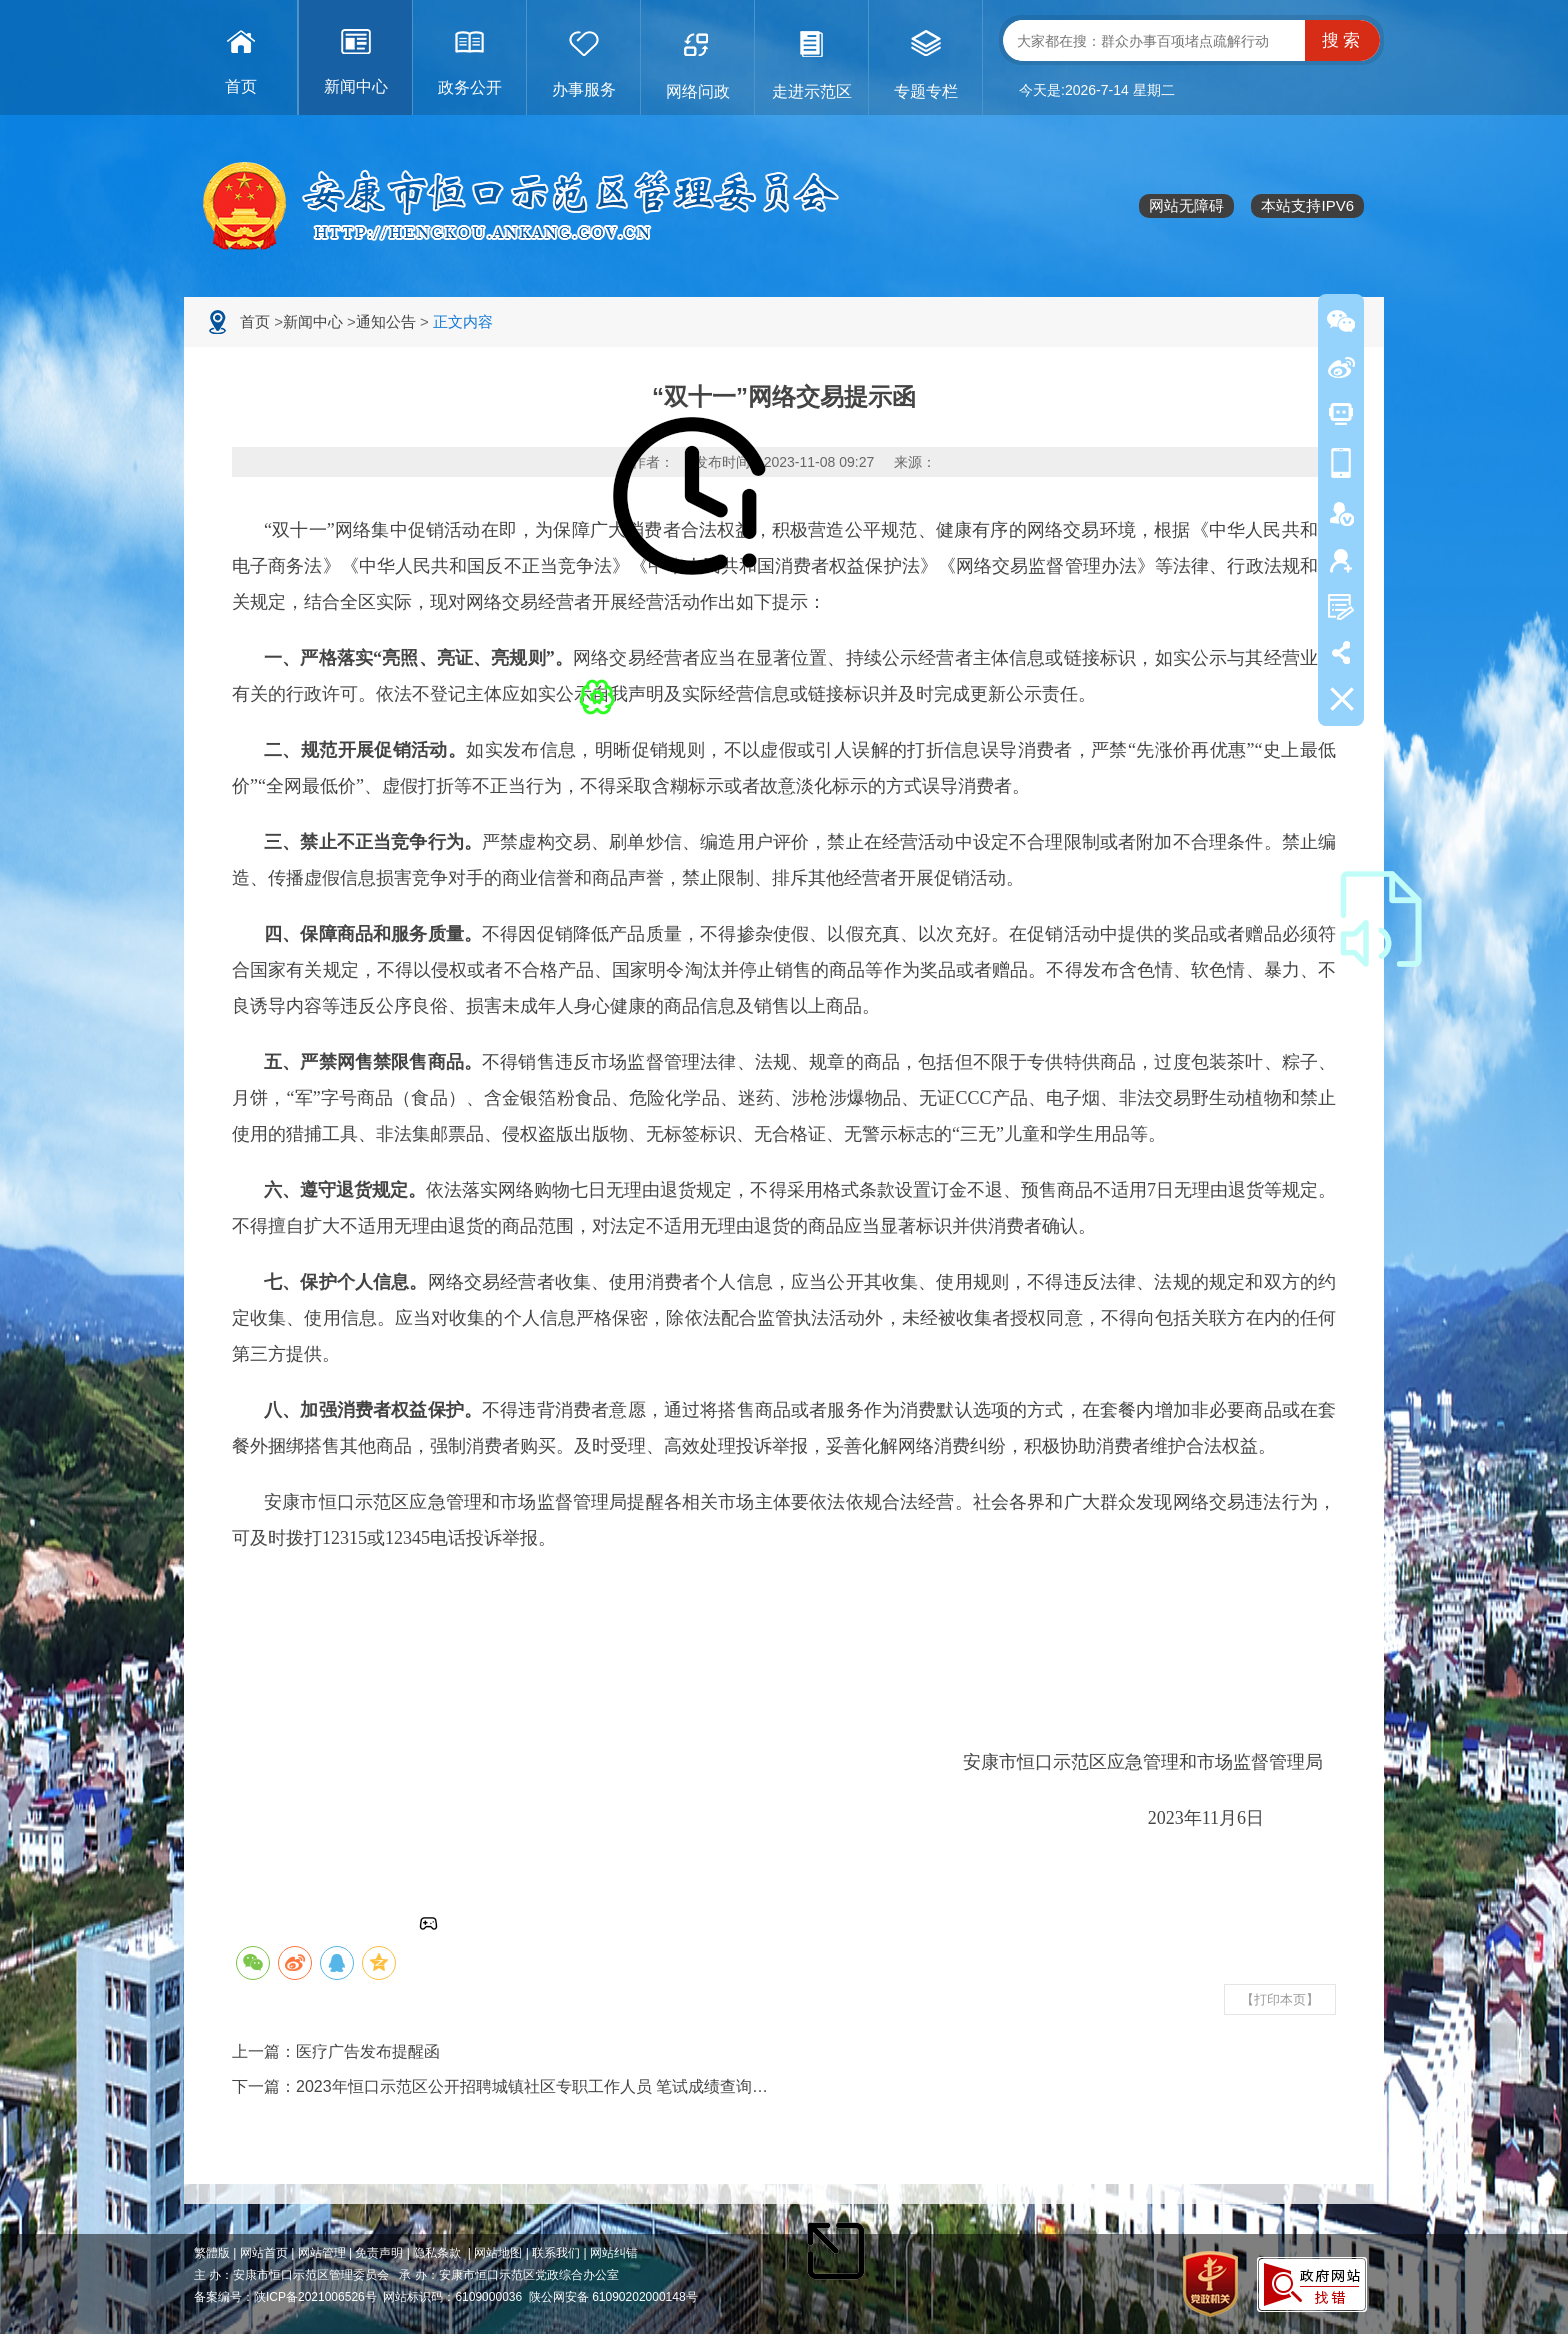 This screenshot has height=2334, width=1568. What do you see at coordinates (692, 496) in the screenshot?
I see `time-sensitive alert or deadline warning` at bounding box center [692, 496].